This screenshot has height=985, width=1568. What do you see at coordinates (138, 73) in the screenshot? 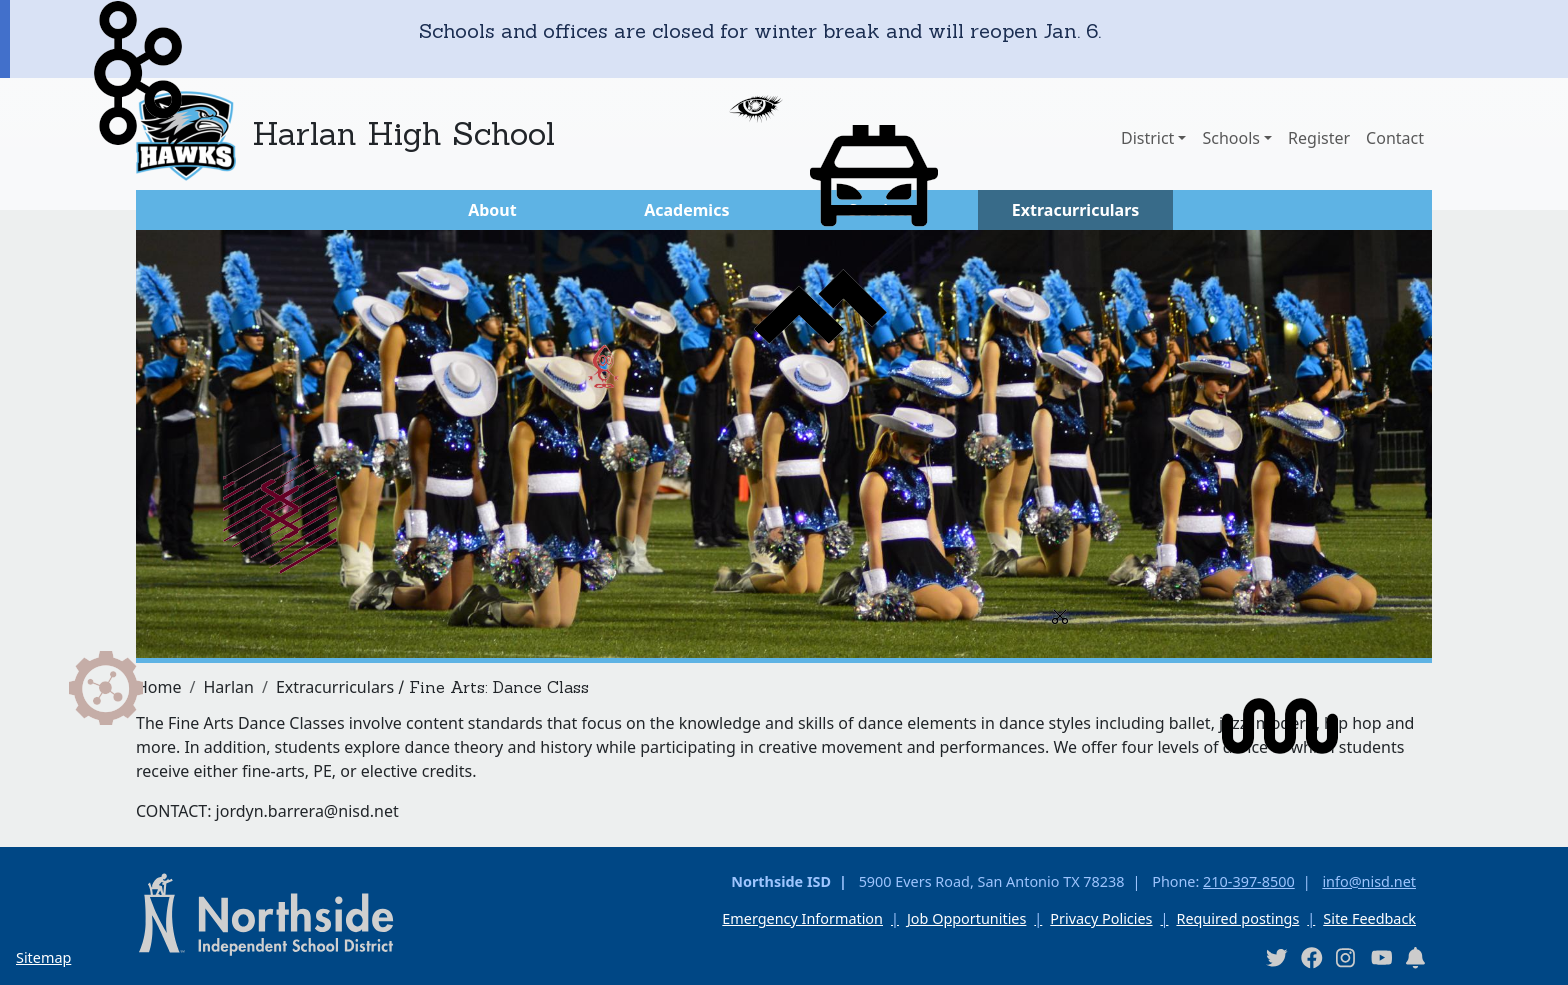
I see `Apache Kafka logo` at bounding box center [138, 73].